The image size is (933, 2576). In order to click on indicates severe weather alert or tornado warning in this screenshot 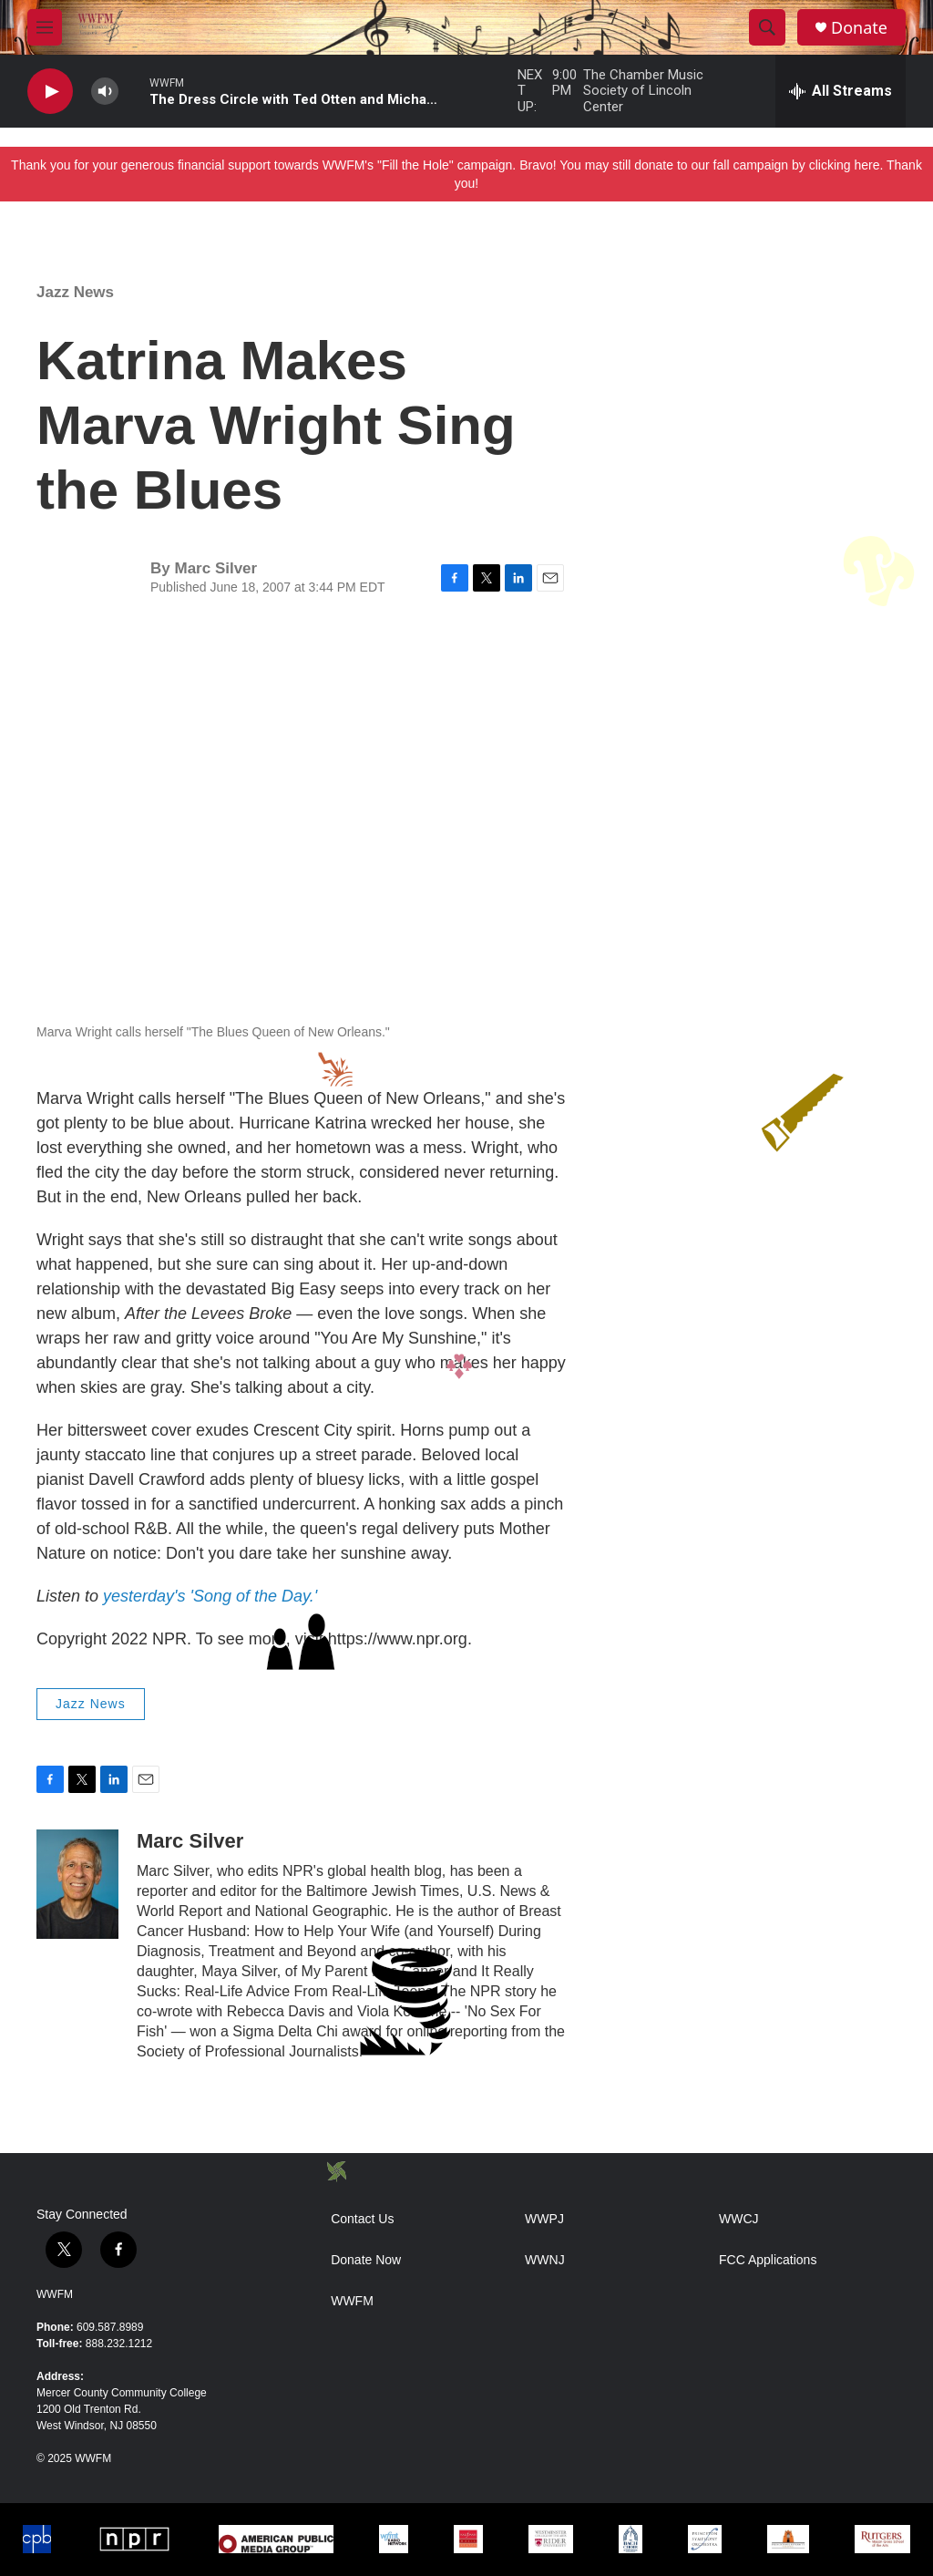, I will do `click(414, 2002)`.